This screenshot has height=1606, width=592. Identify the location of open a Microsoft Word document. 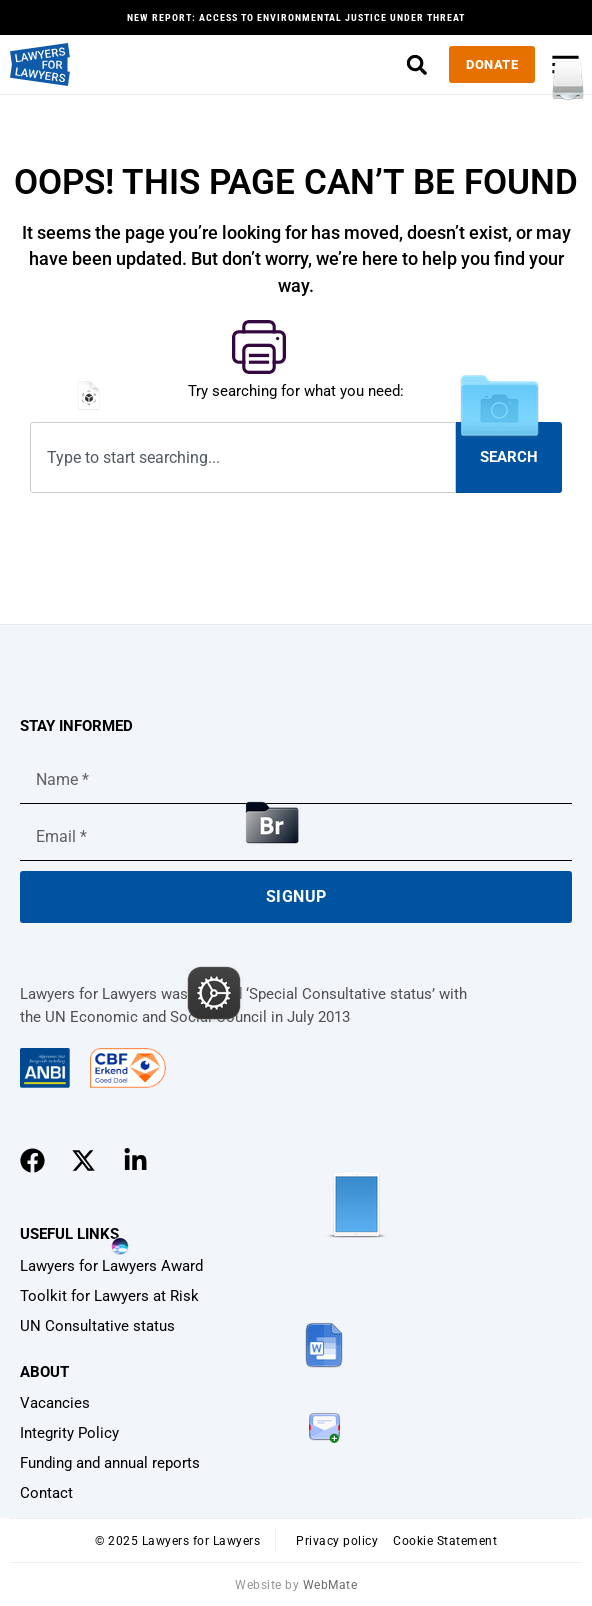
(324, 1345).